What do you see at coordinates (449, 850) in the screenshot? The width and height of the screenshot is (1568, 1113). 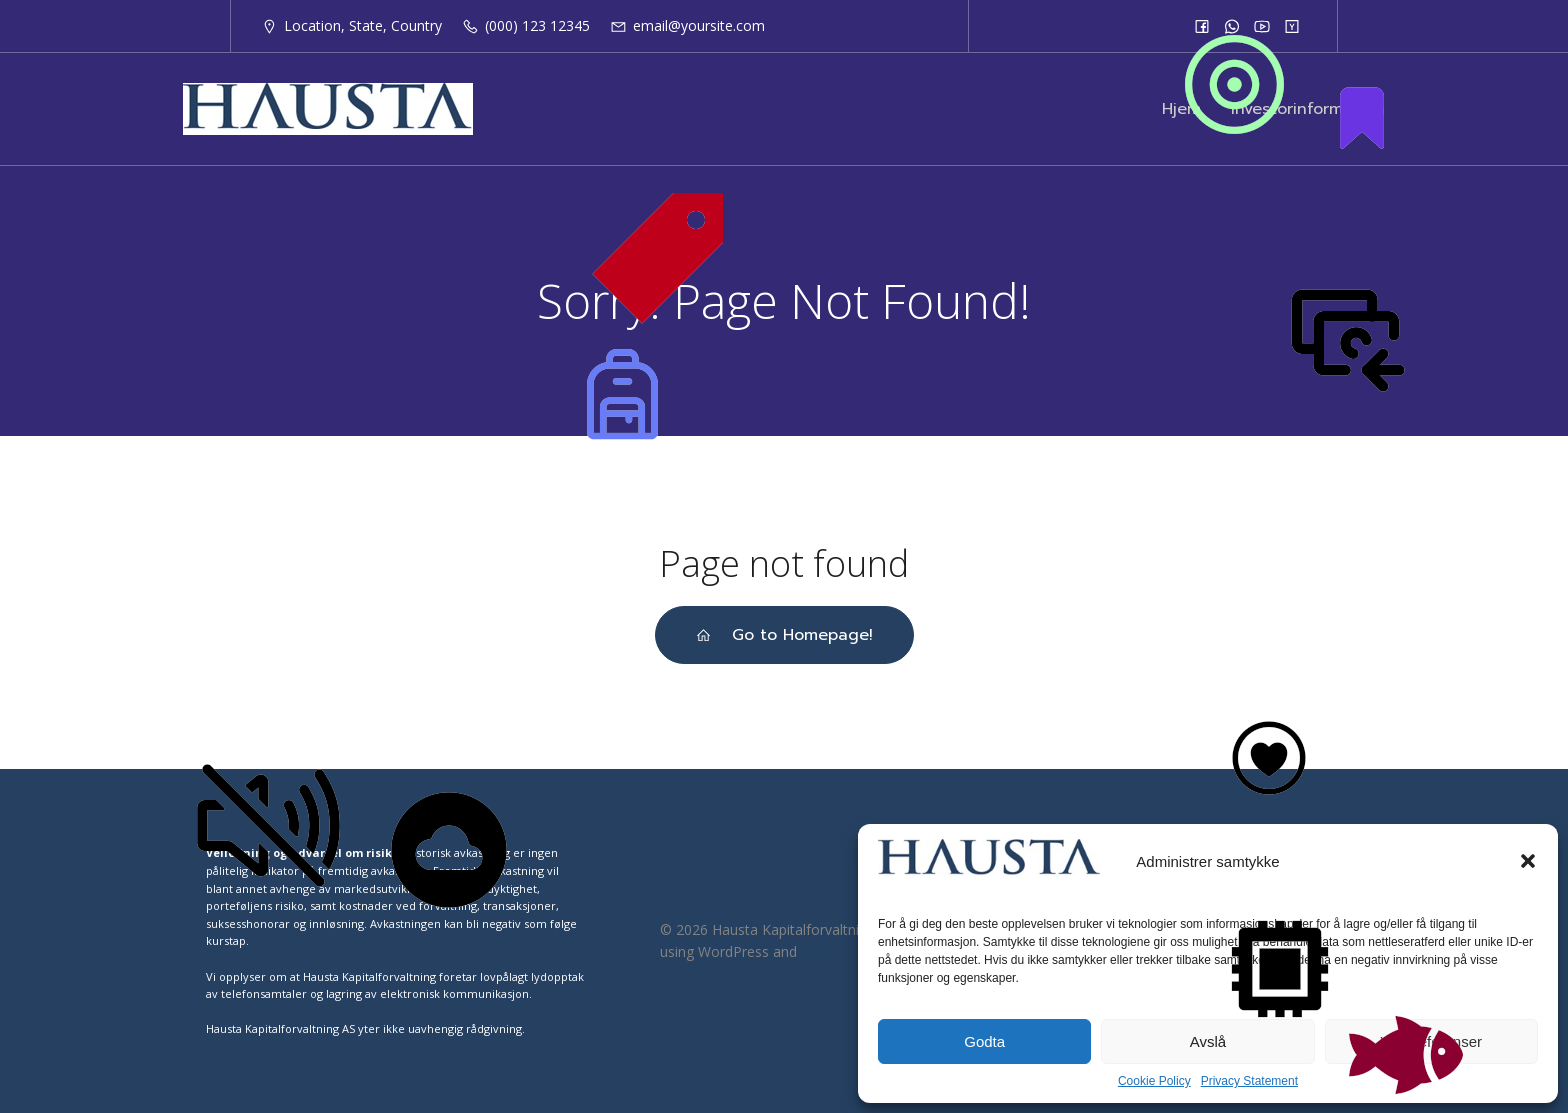 I see `access cloud storage` at bounding box center [449, 850].